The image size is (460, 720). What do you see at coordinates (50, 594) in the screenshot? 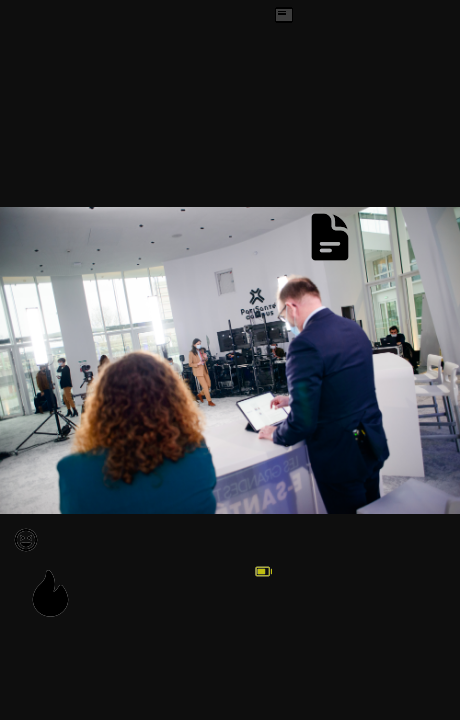
I see `indicates trending or hot content` at bounding box center [50, 594].